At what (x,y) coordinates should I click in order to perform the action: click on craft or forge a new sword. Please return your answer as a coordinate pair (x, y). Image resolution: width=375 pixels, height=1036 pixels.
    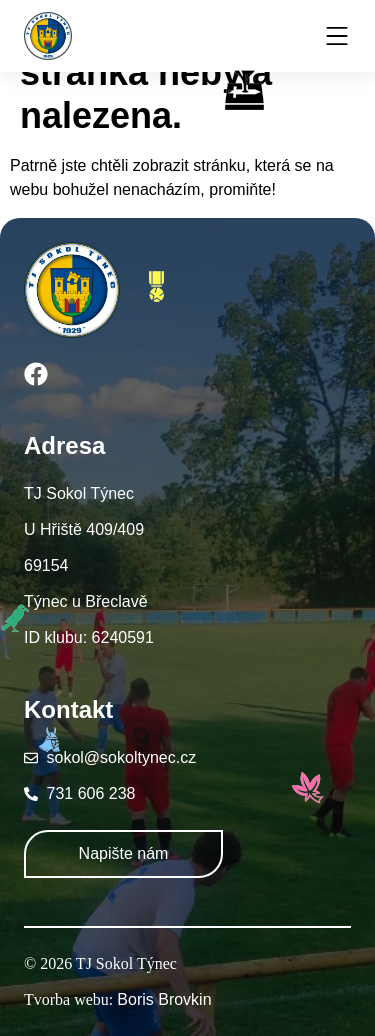
    Looking at the image, I should click on (244, 90).